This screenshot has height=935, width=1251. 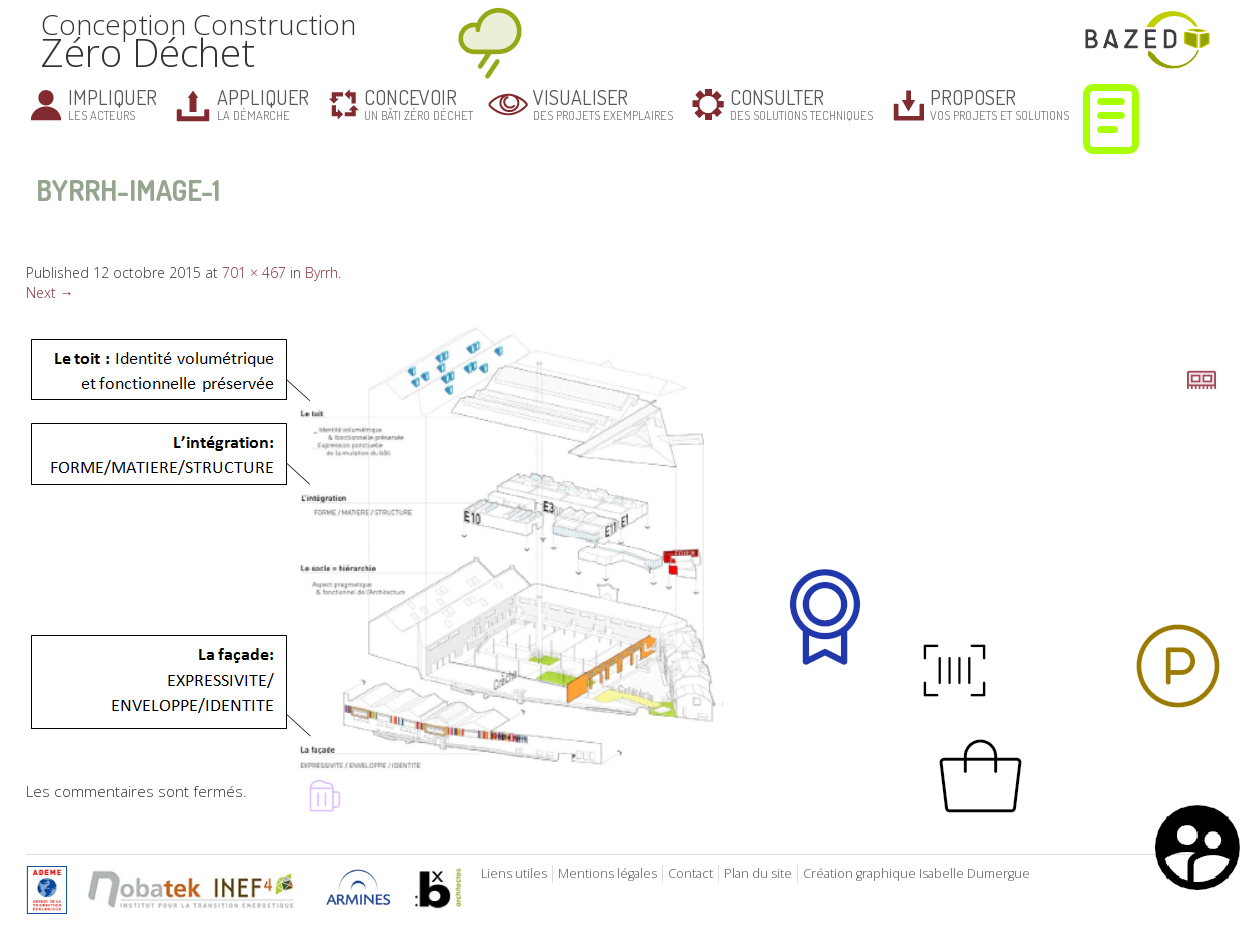 What do you see at coordinates (980, 780) in the screenshot?
I see `view your shopping bag` at bounding box center [980, 780].